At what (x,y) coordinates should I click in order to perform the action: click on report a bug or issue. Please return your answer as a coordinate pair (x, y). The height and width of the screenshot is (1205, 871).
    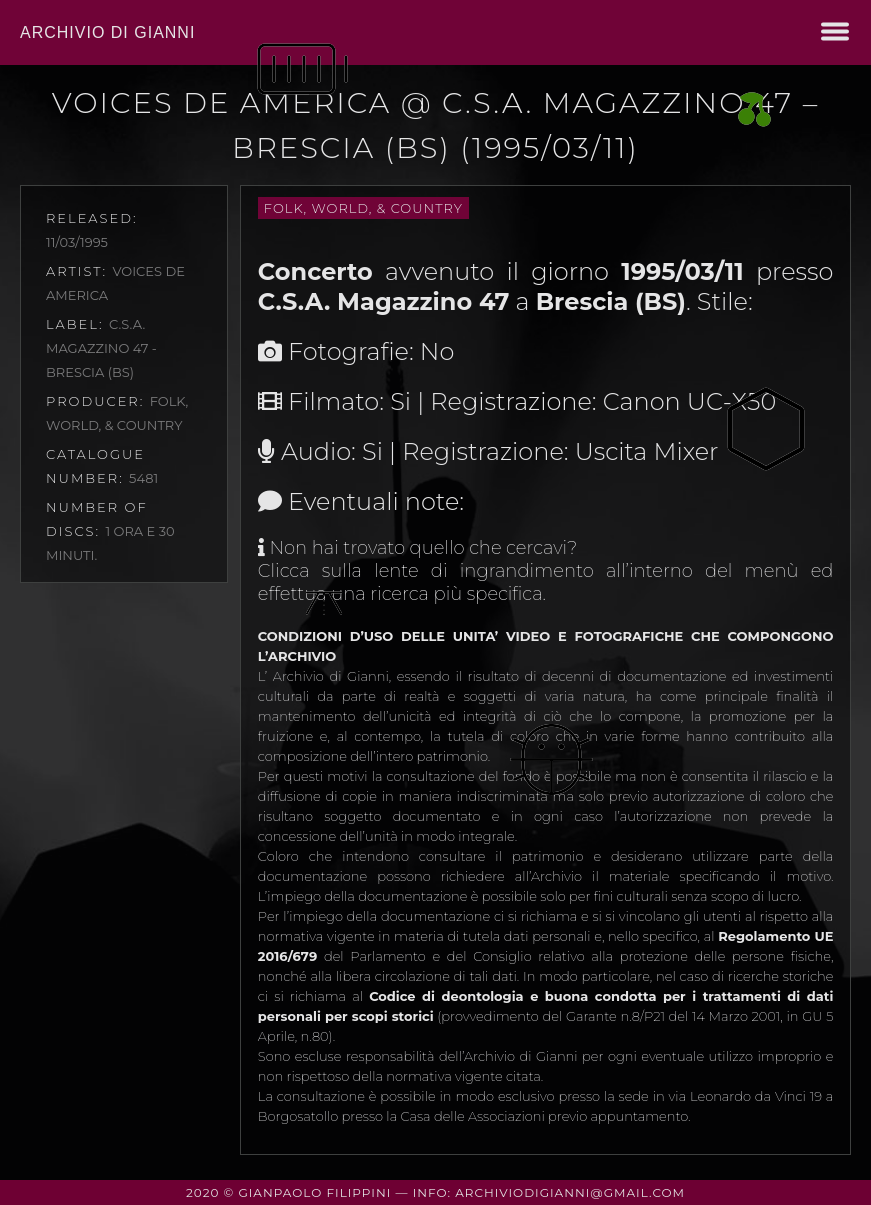
    Looking at the image, I should click on (551, 759).